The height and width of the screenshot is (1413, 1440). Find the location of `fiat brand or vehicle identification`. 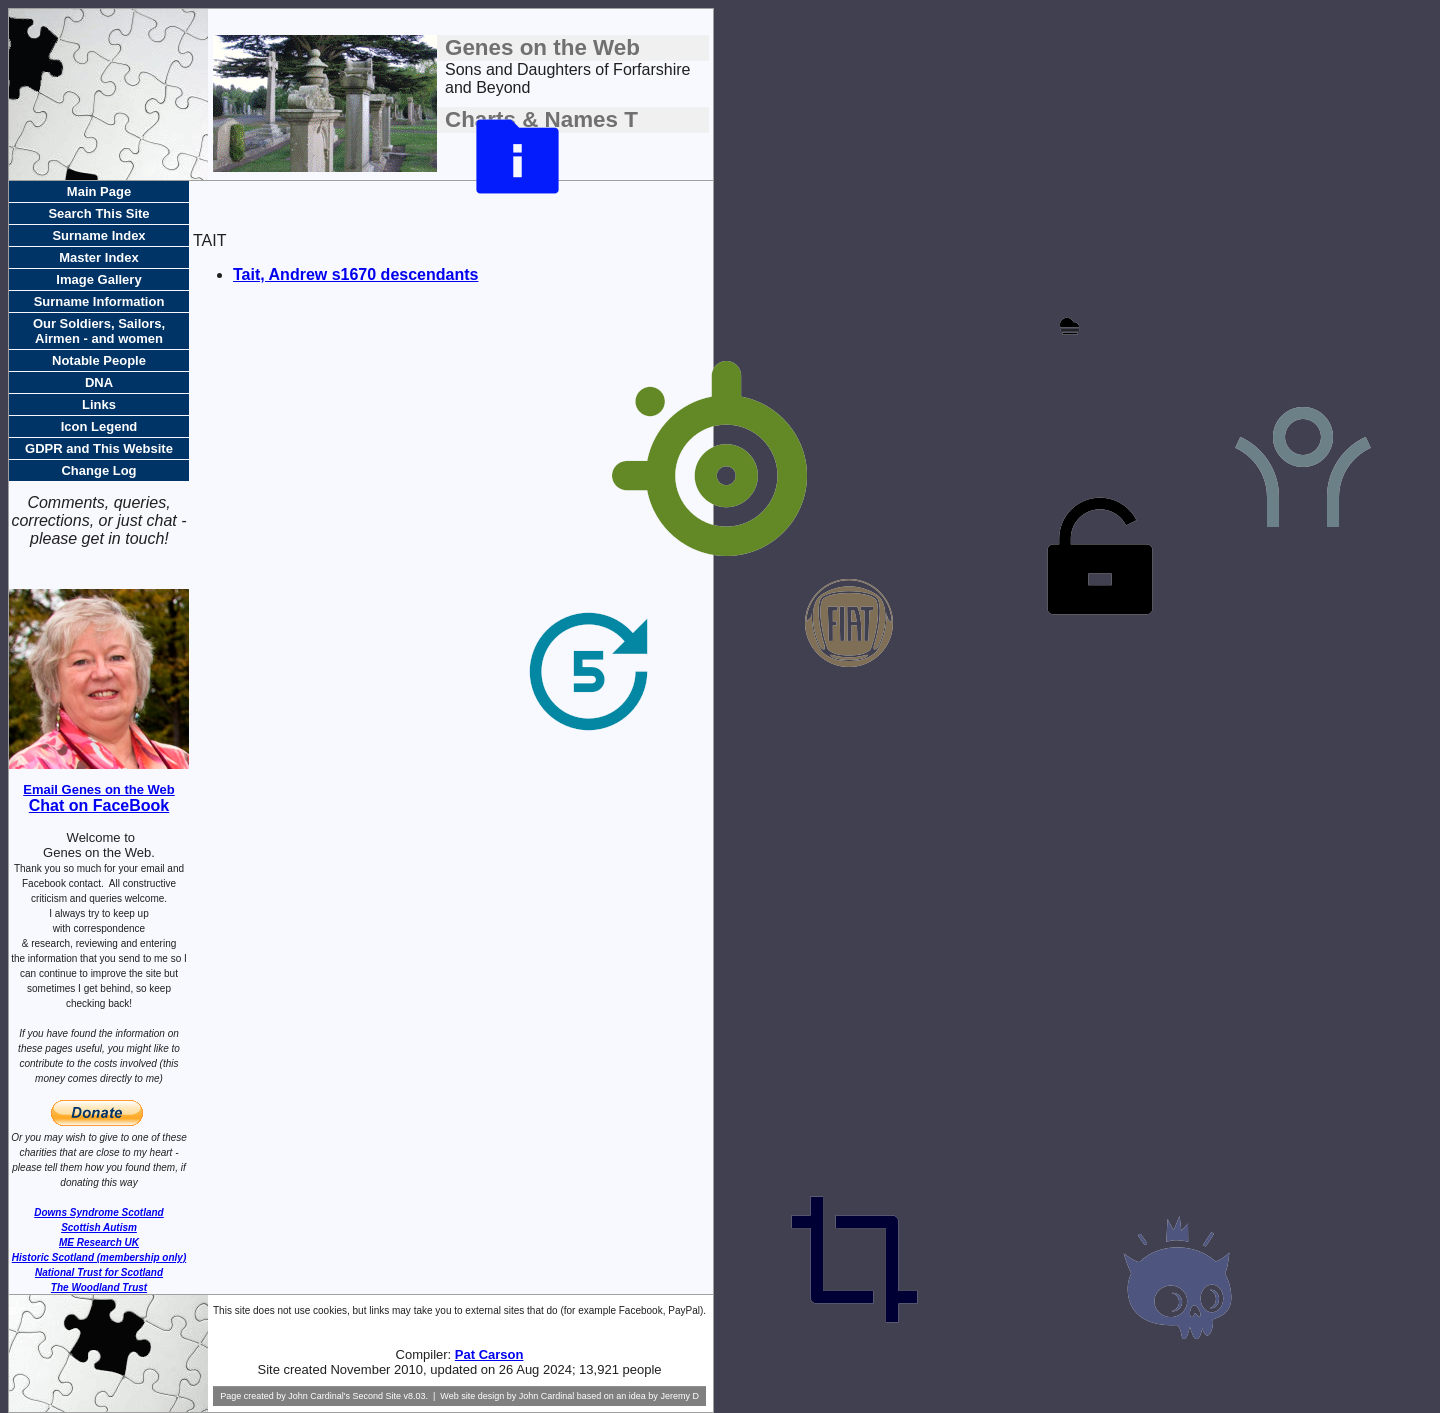

fiat brand or vehicle identification is located at coordinates (849, 623).